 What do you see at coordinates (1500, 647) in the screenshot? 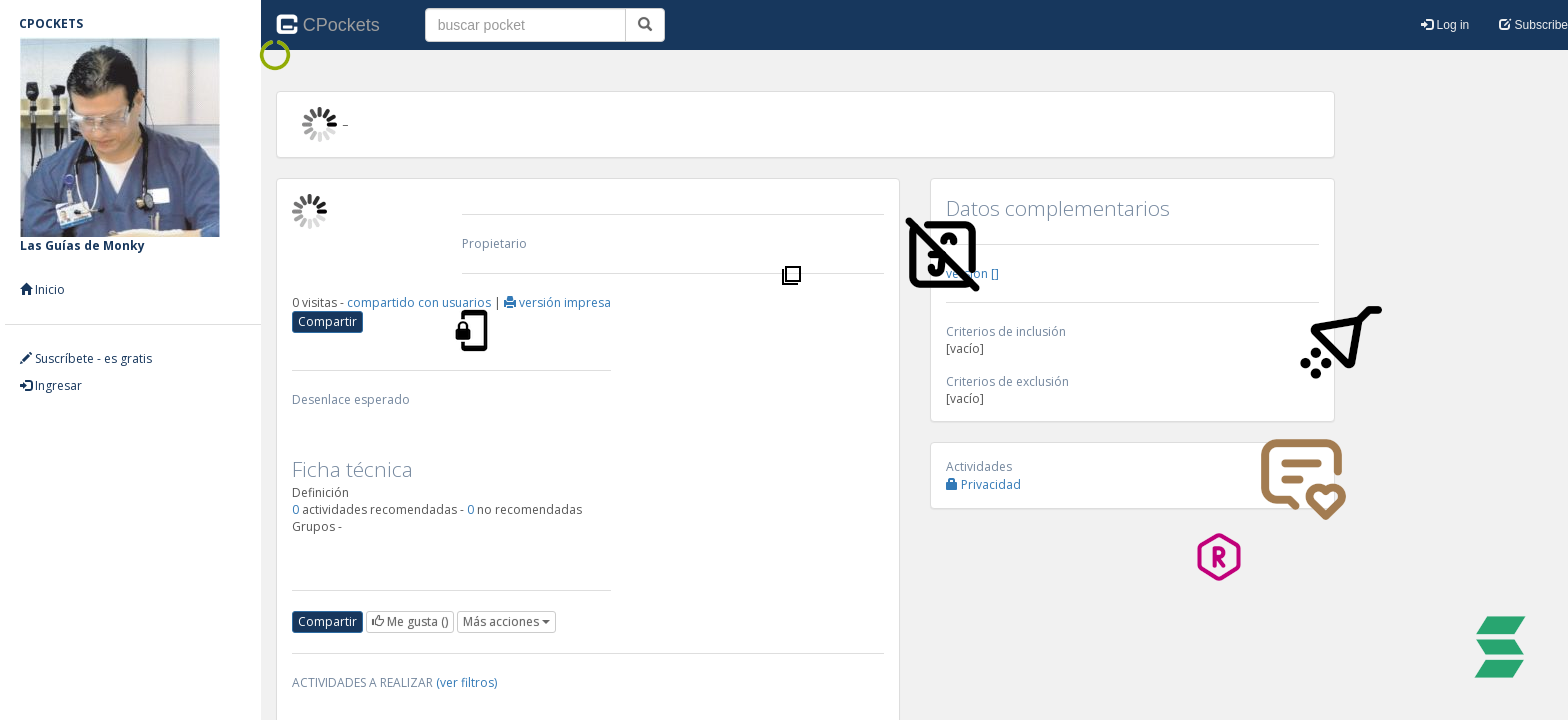
I see `view stacked layers or map overlays` at bounding box center [1500, 647].